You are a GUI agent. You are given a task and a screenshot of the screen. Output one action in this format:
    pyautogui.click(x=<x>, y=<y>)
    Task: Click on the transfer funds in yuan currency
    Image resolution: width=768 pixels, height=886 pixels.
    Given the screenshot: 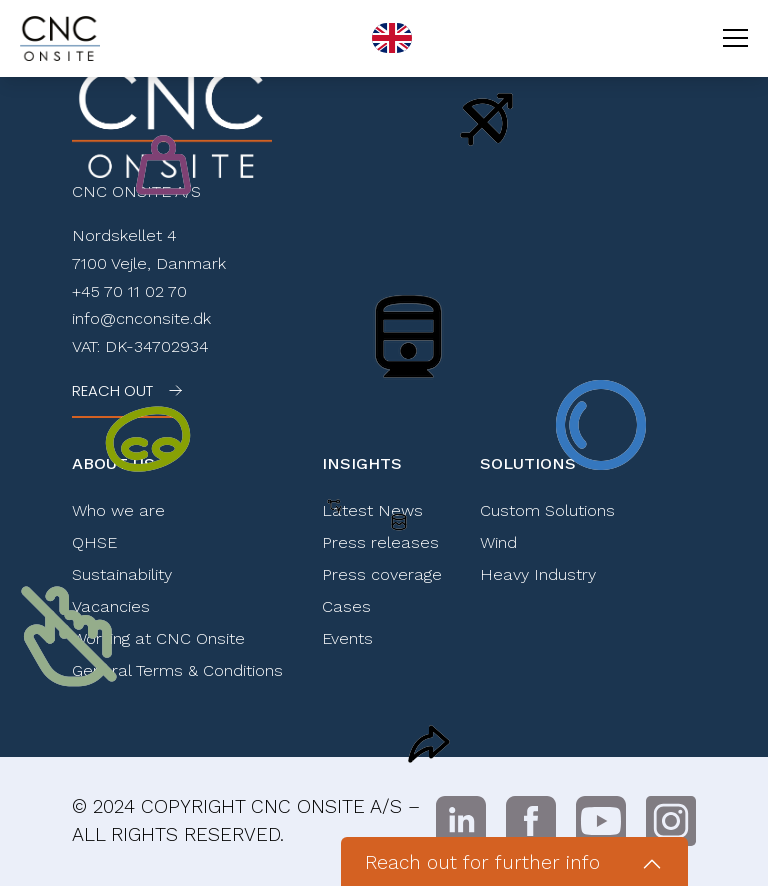 What is the action you would take?
    pyautogui.click(x=334, y=506)
    